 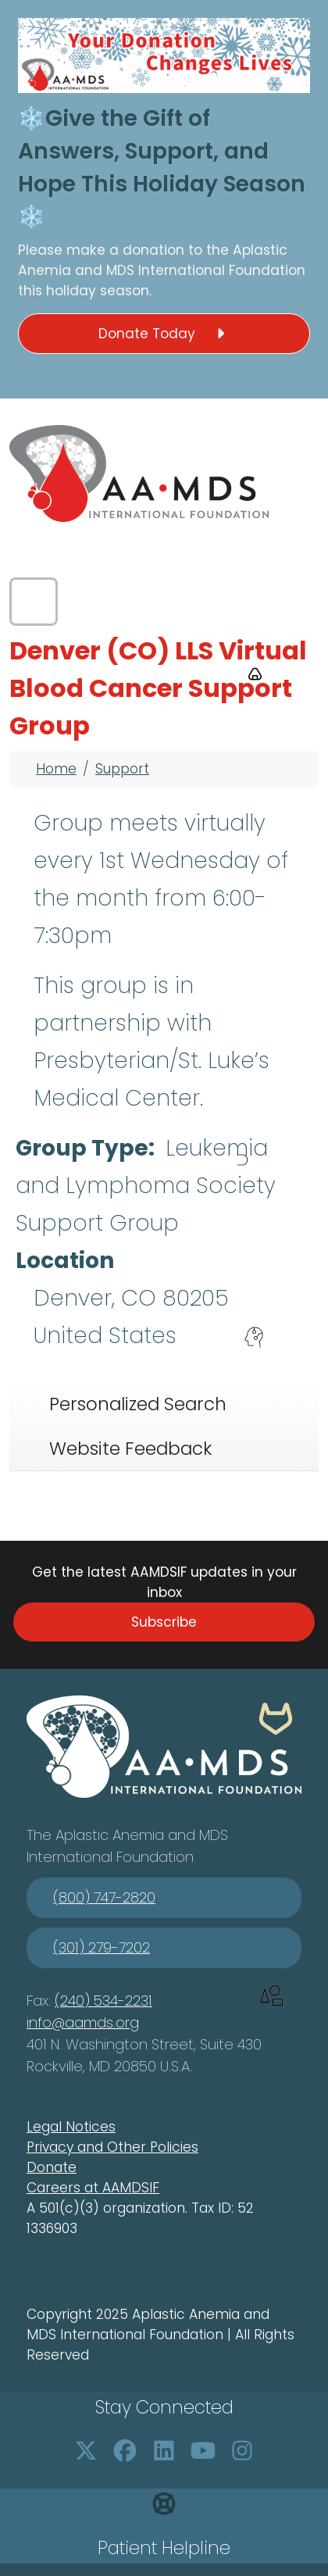 What do you see at coordinates (255, 673) in the screenshot?
I see `access food or restaurant options` at bounding box center [255, 673].